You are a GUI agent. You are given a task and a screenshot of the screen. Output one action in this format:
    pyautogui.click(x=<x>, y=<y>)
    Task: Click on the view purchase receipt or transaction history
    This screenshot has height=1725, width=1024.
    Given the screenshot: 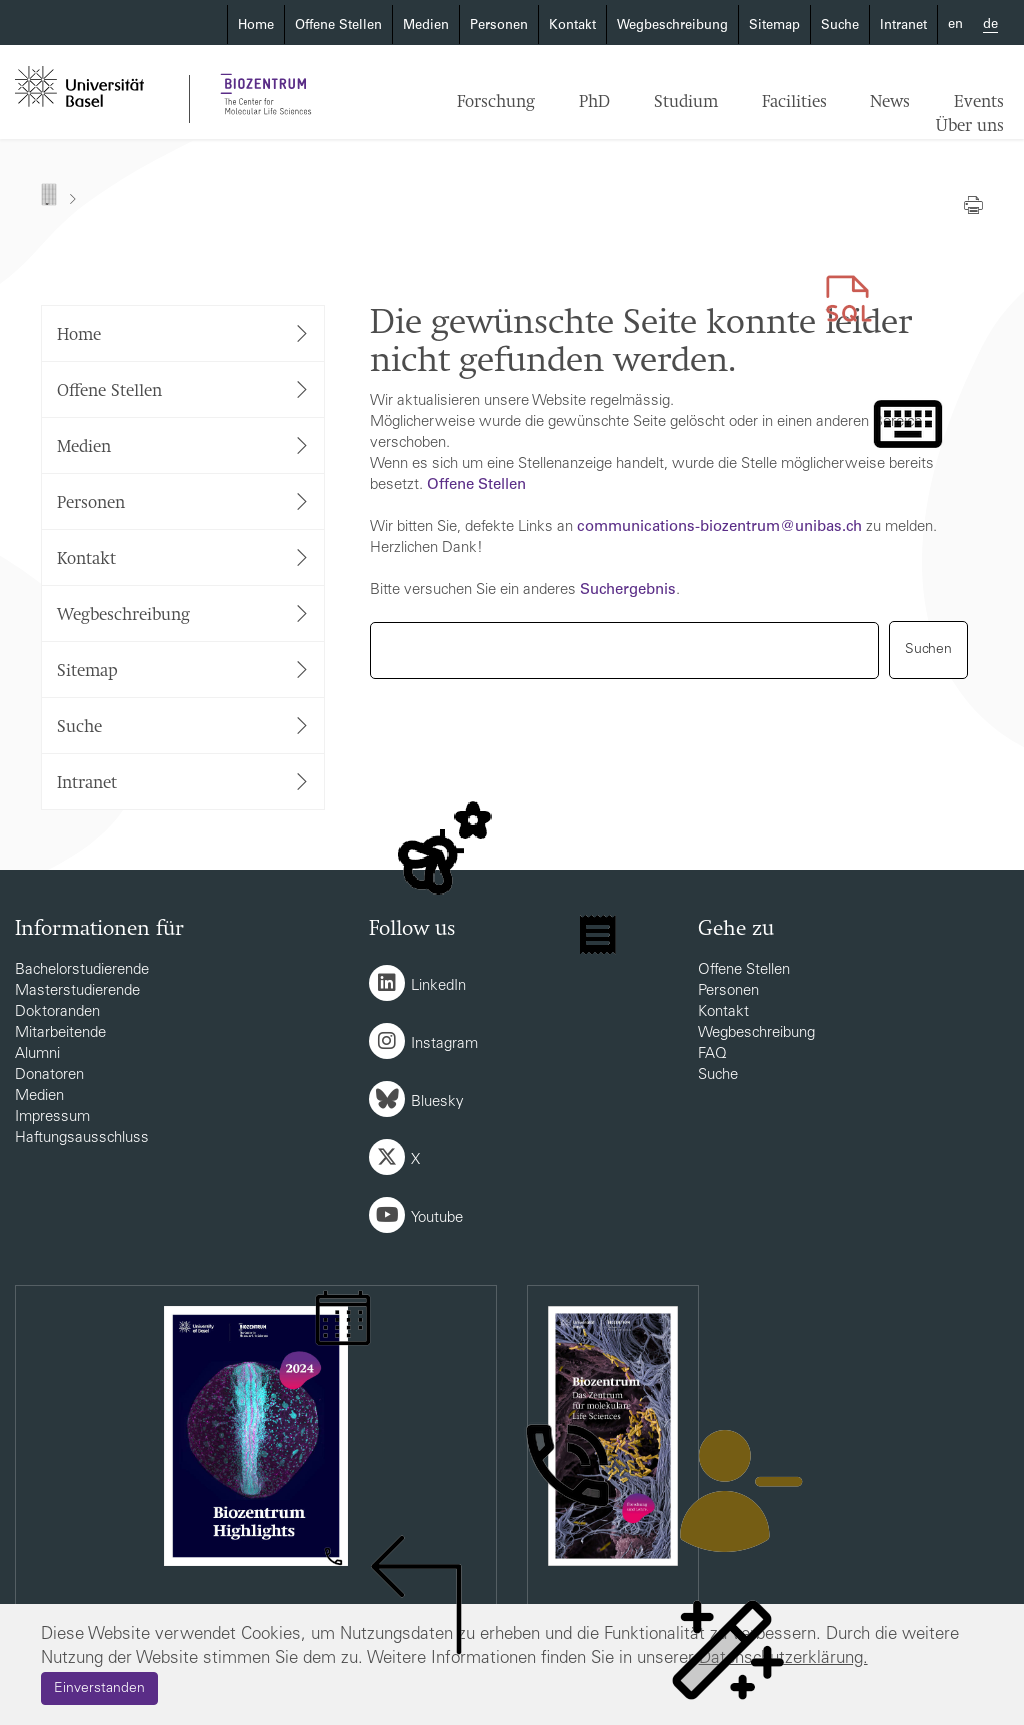 What is the action you would take?
    pyautogui.click(x=598, y=935)
    